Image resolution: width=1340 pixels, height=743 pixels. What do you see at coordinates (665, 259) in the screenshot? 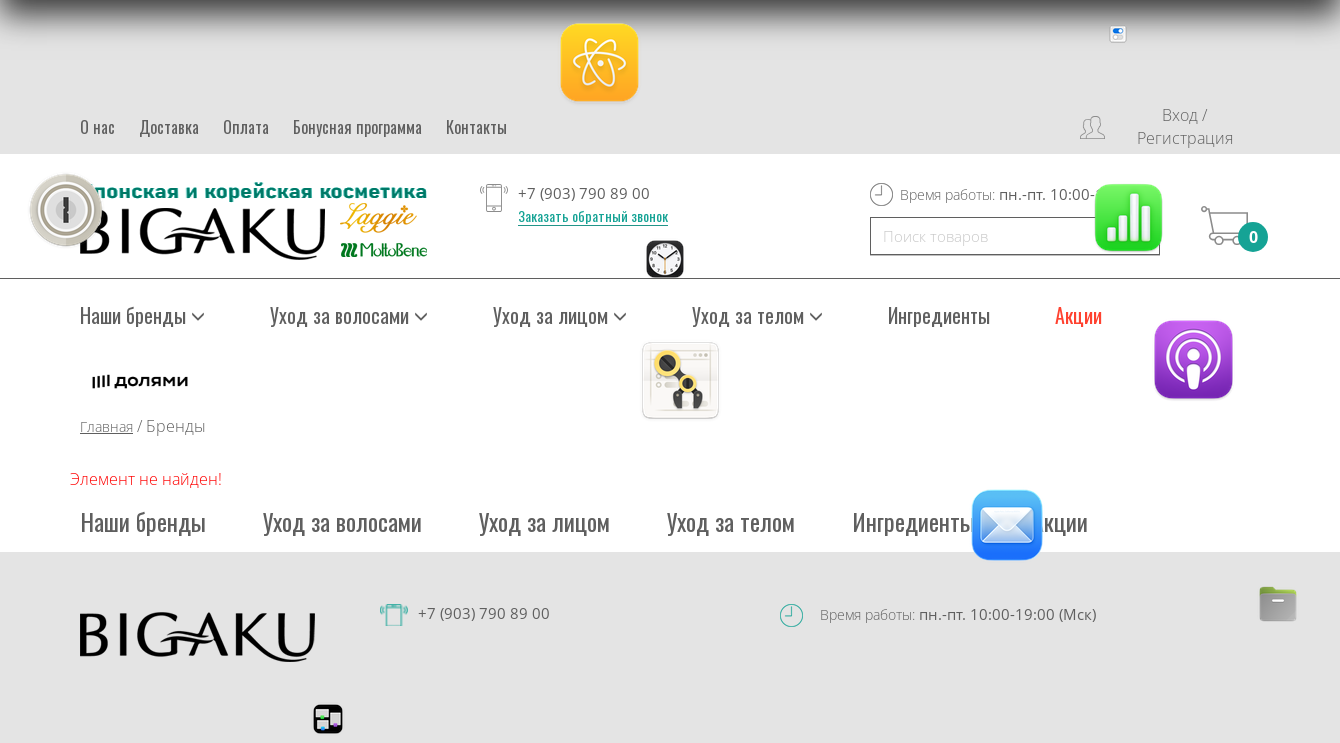
I see `open the clock app` at bounding box center [665, 259].